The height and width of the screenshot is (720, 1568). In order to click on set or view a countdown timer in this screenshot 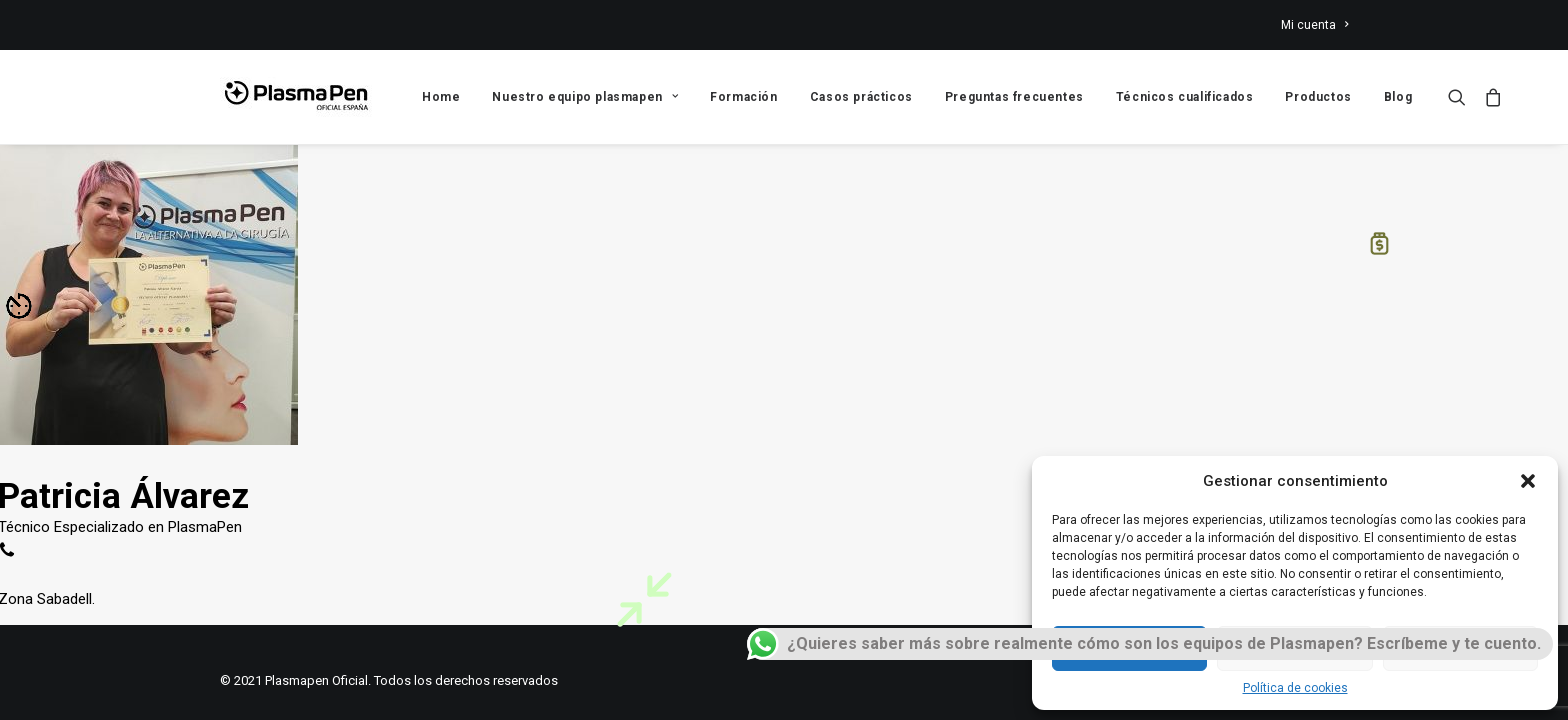, I will do `click(19, 306)`.